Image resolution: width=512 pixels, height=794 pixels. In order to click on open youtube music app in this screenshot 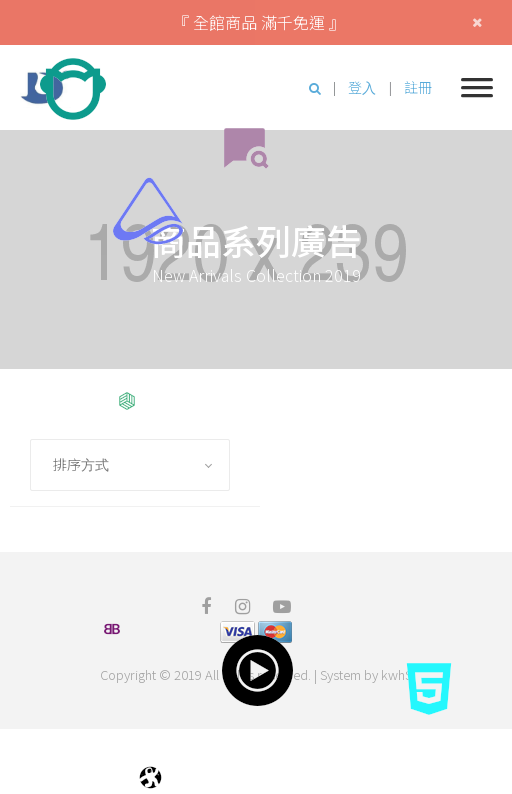, I will do `click(257, 670)`.